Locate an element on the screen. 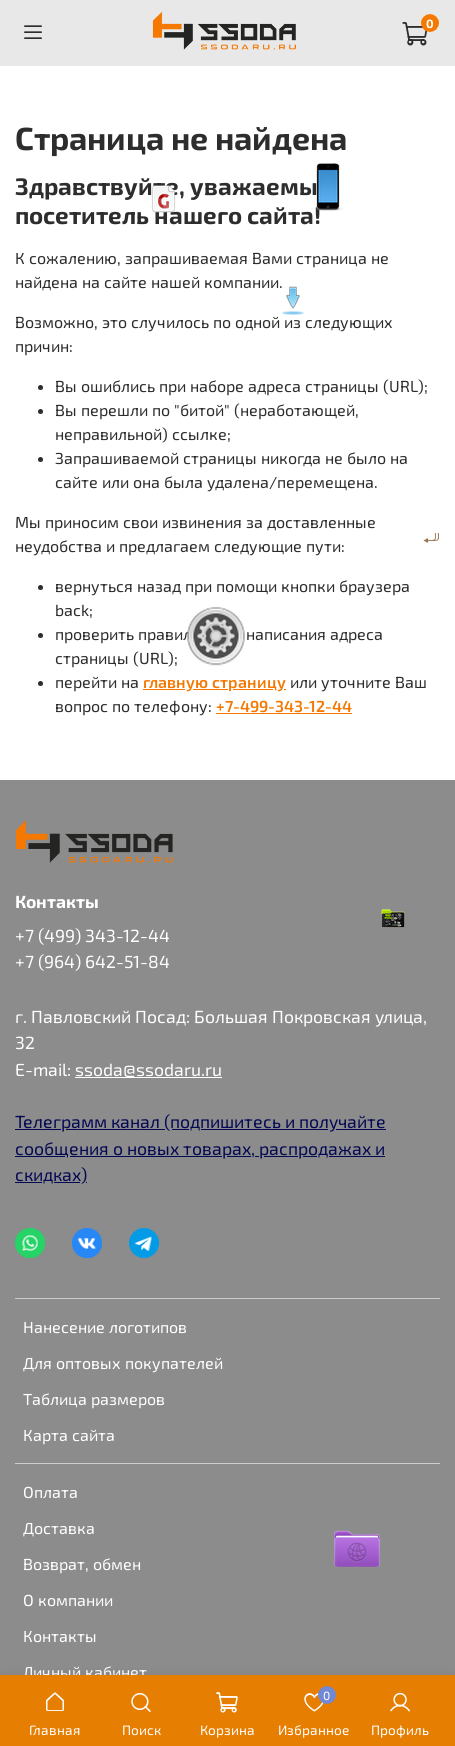  folder containing html or web development files is located at coordinates (357, 1549).